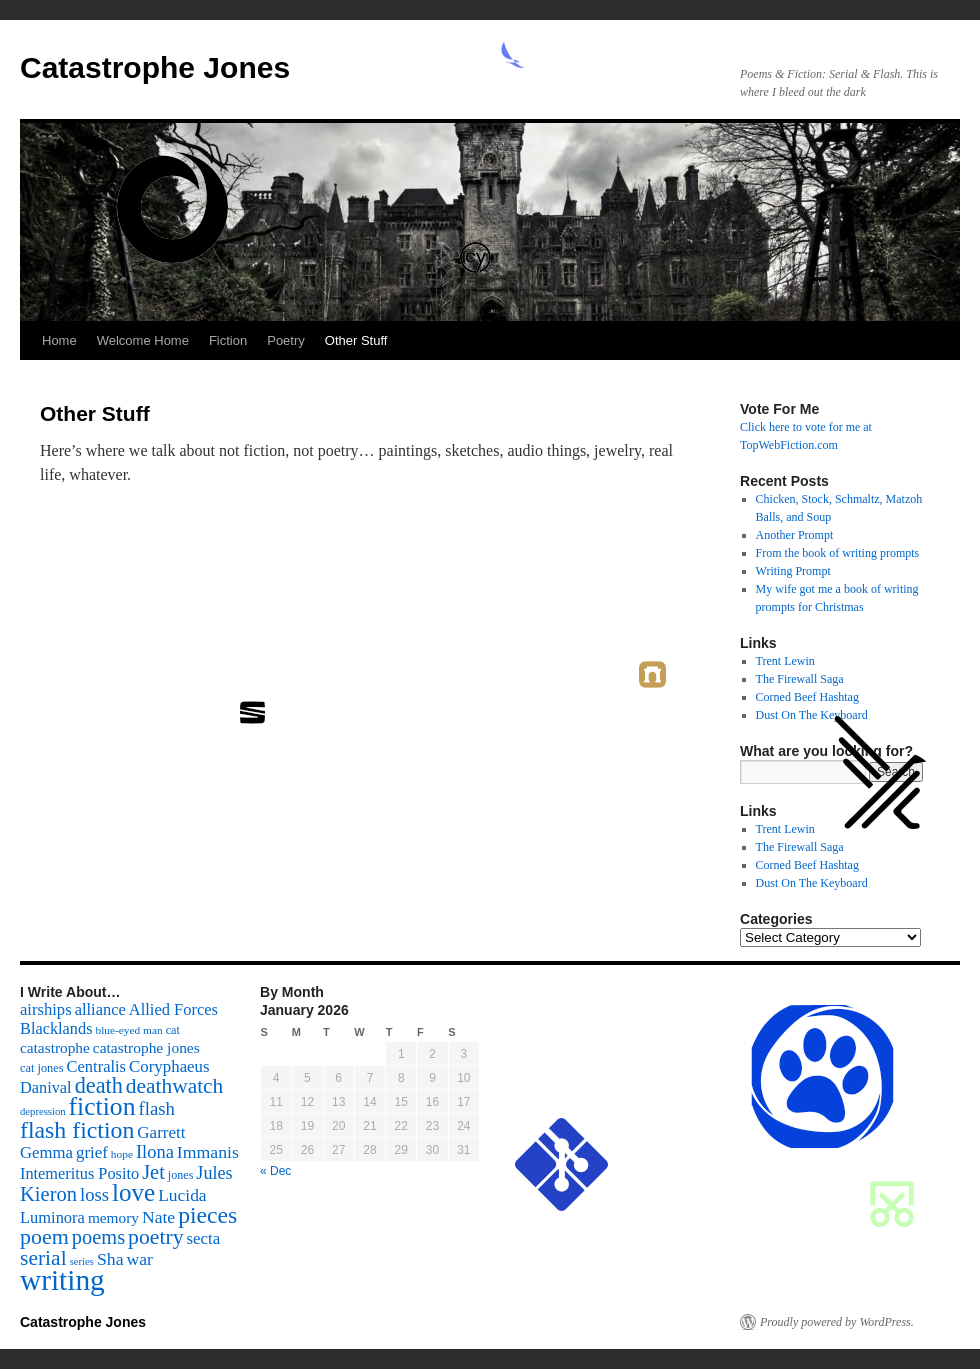 This screenshot has height=1369, width=980. Describe the element at coordinates (513, 55) in the screenshot. I see `avianca airline app or website` at that location.